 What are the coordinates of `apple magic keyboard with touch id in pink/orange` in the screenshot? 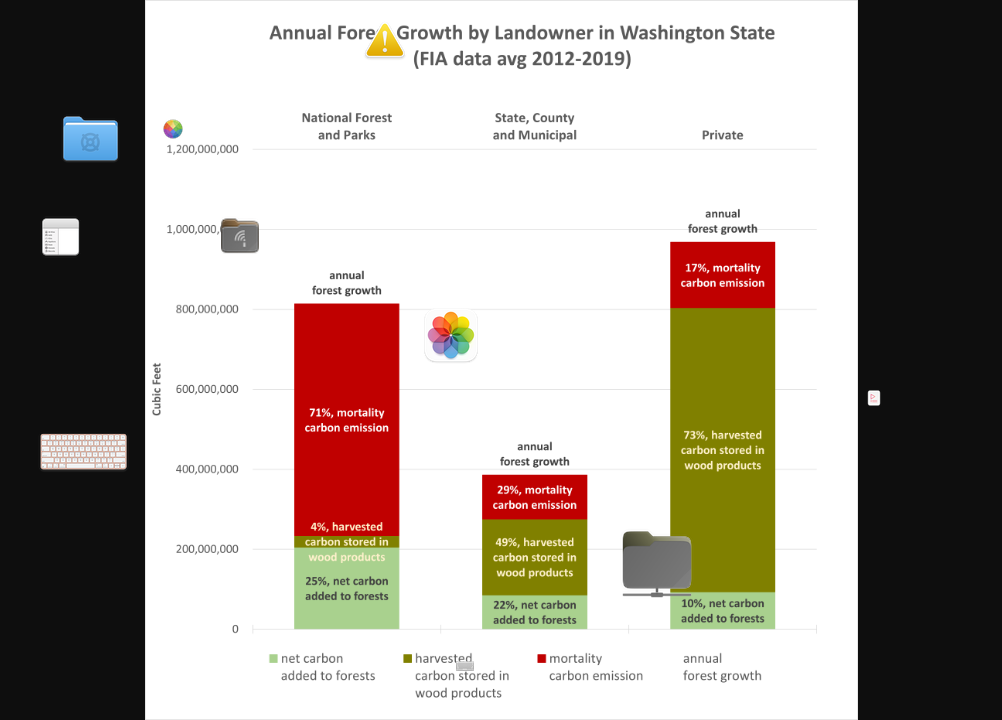 It's located at (83, 451).